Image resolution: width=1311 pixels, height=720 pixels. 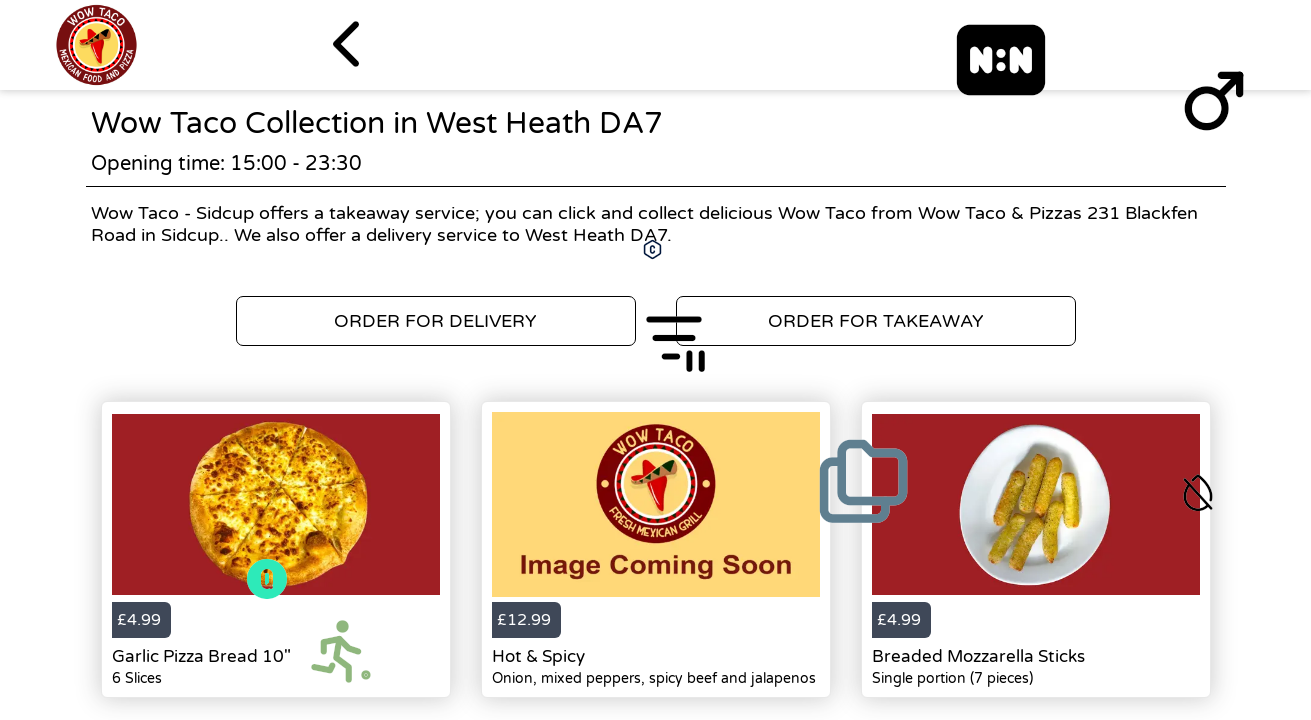 What do you see at coordinates (652, 249) in the screenshot?
I see `indicates copyright status or protected content` at bounding box center [652, 249].